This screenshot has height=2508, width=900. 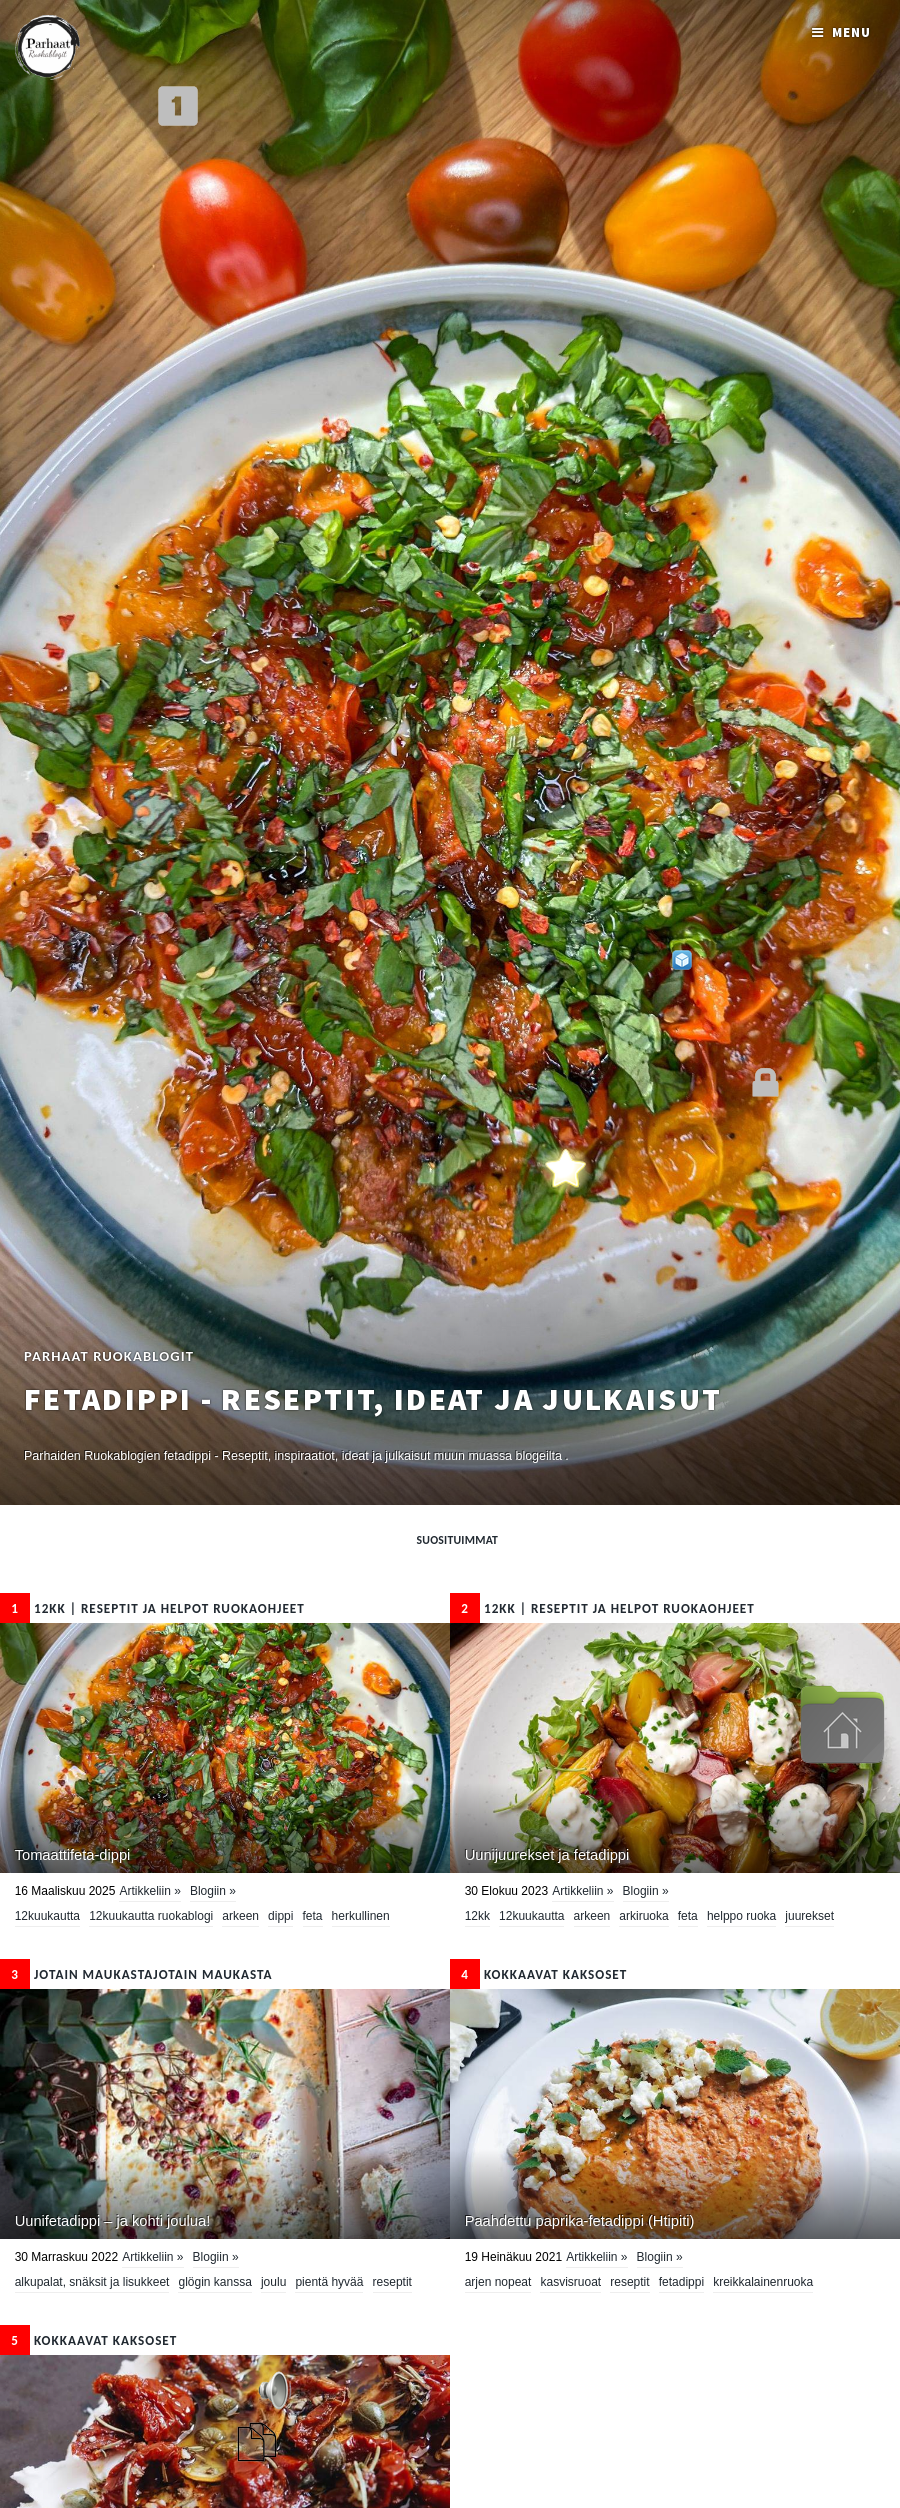 What do you see at coordinates (257, 2442) in the screenshot?
I see `access your documents folder in the sidebar` at bounding box center [257, 2442].